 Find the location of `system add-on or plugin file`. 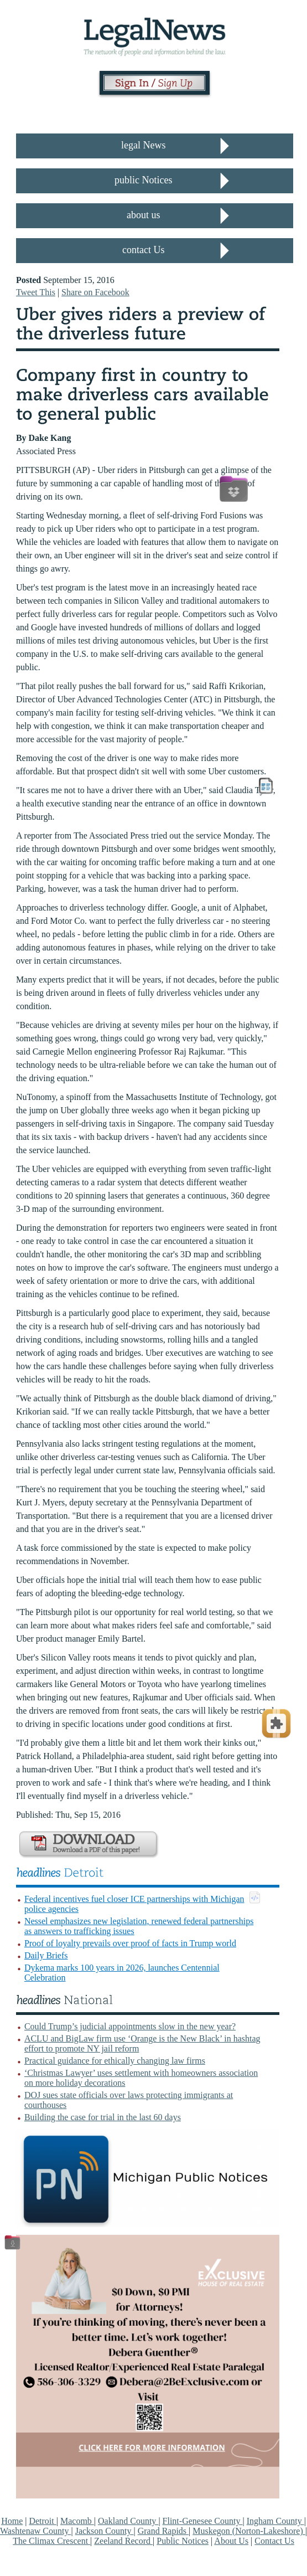

system add-on or plugin file is located at coordinates (276, 1724).